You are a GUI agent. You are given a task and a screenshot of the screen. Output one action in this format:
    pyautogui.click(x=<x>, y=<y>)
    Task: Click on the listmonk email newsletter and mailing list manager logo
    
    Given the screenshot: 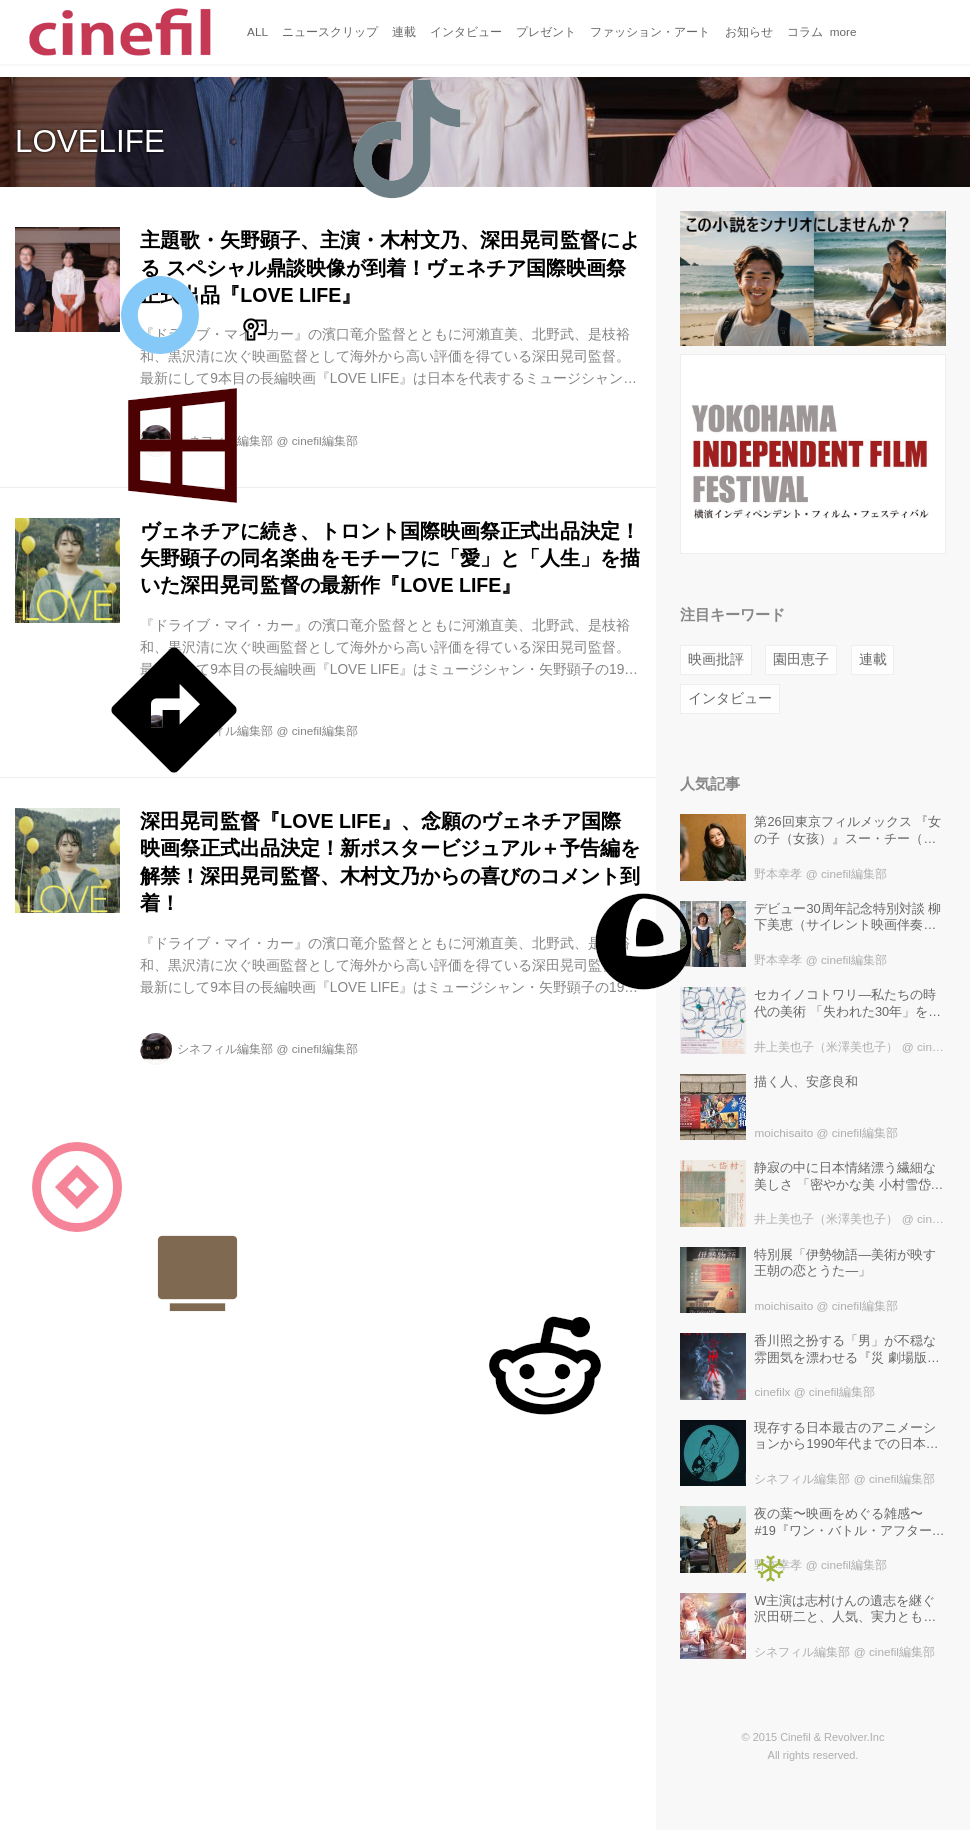 What is the action you would take?
    pyautogui.click(x=160, y=315)
    